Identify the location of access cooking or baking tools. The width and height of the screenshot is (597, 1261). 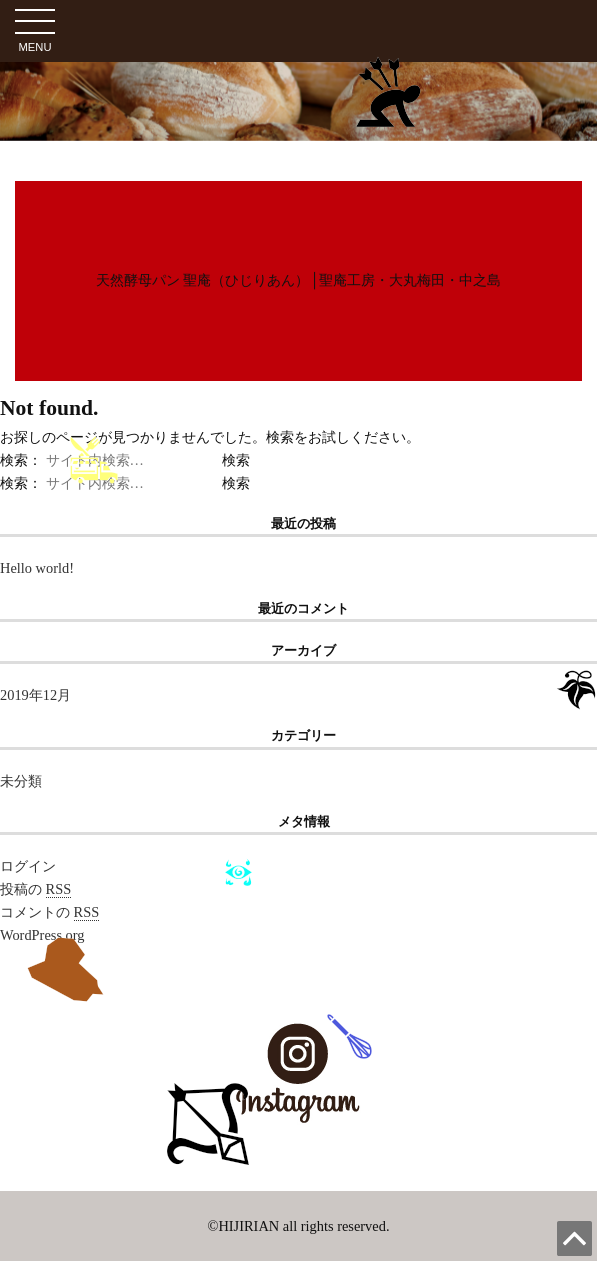
(349, 1036).